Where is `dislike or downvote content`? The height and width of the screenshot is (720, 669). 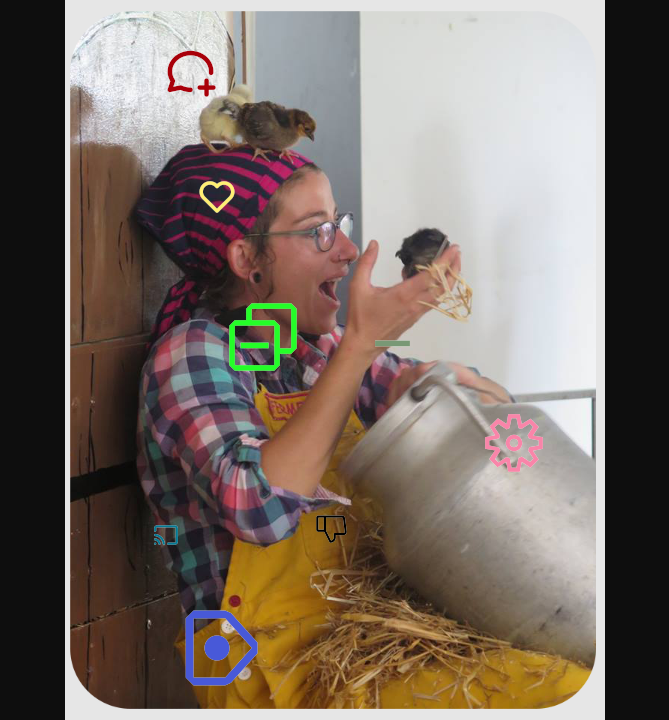
dislike or downvote content is located at coordinates (331, 527).